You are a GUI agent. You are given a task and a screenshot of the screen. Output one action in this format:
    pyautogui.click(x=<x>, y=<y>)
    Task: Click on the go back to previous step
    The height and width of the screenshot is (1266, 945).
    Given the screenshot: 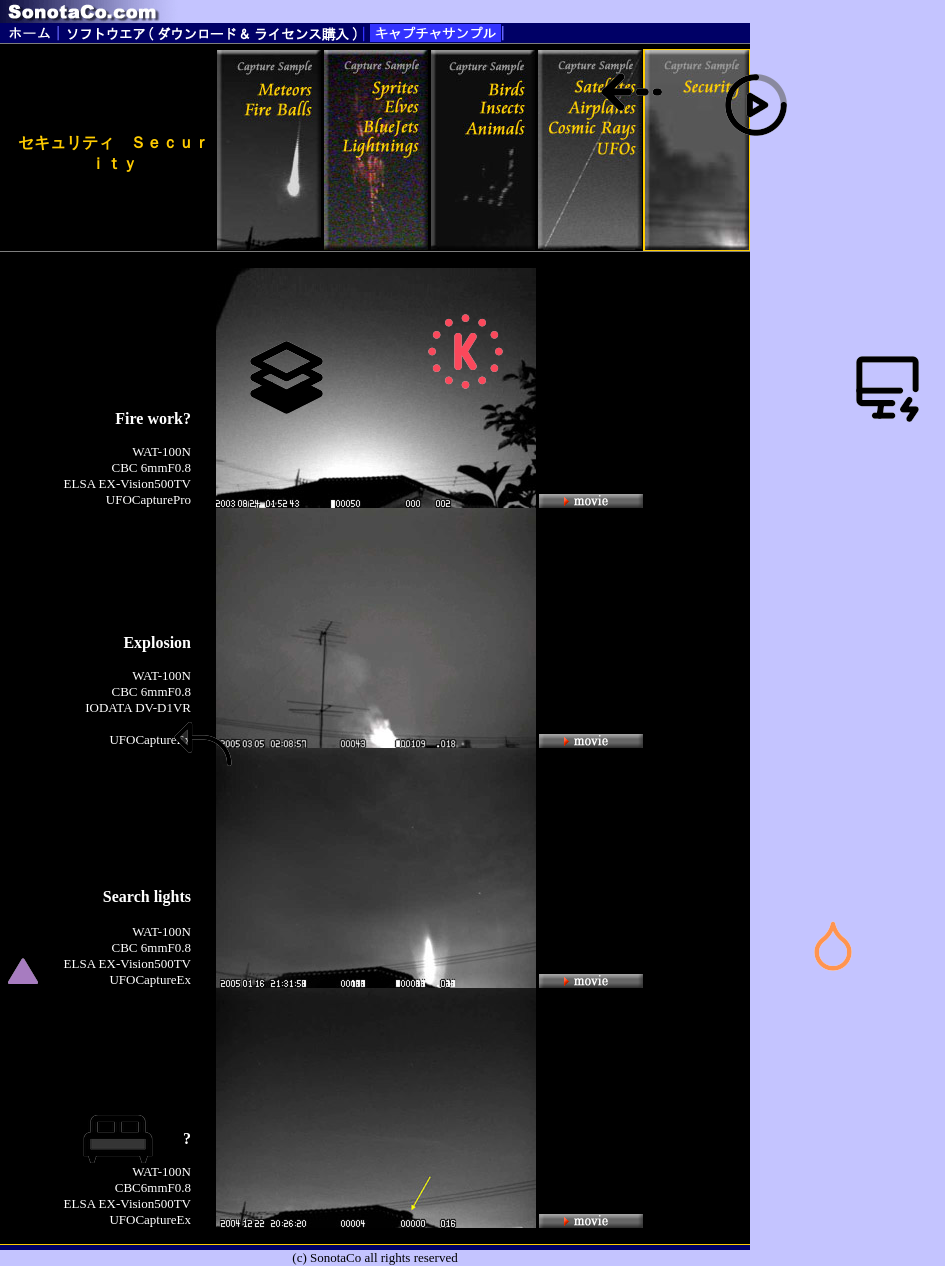 What is the action you would take?
    pyautogui.click(x=632, y=92)
    